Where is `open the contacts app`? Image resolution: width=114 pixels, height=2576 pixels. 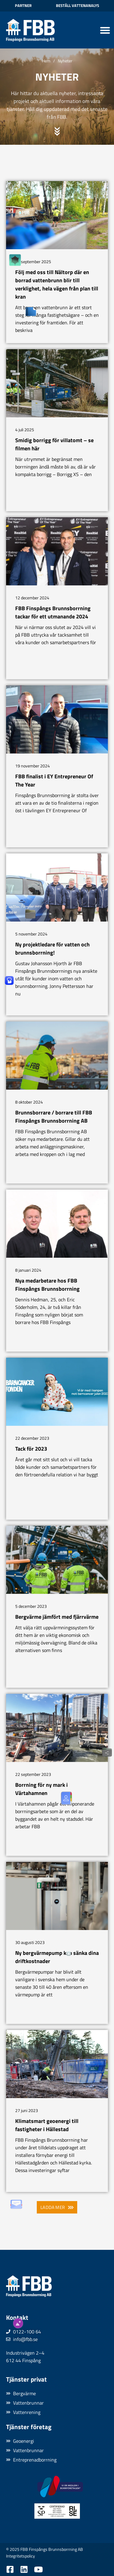
open the contacts app is located at coordinates (66, 1798).